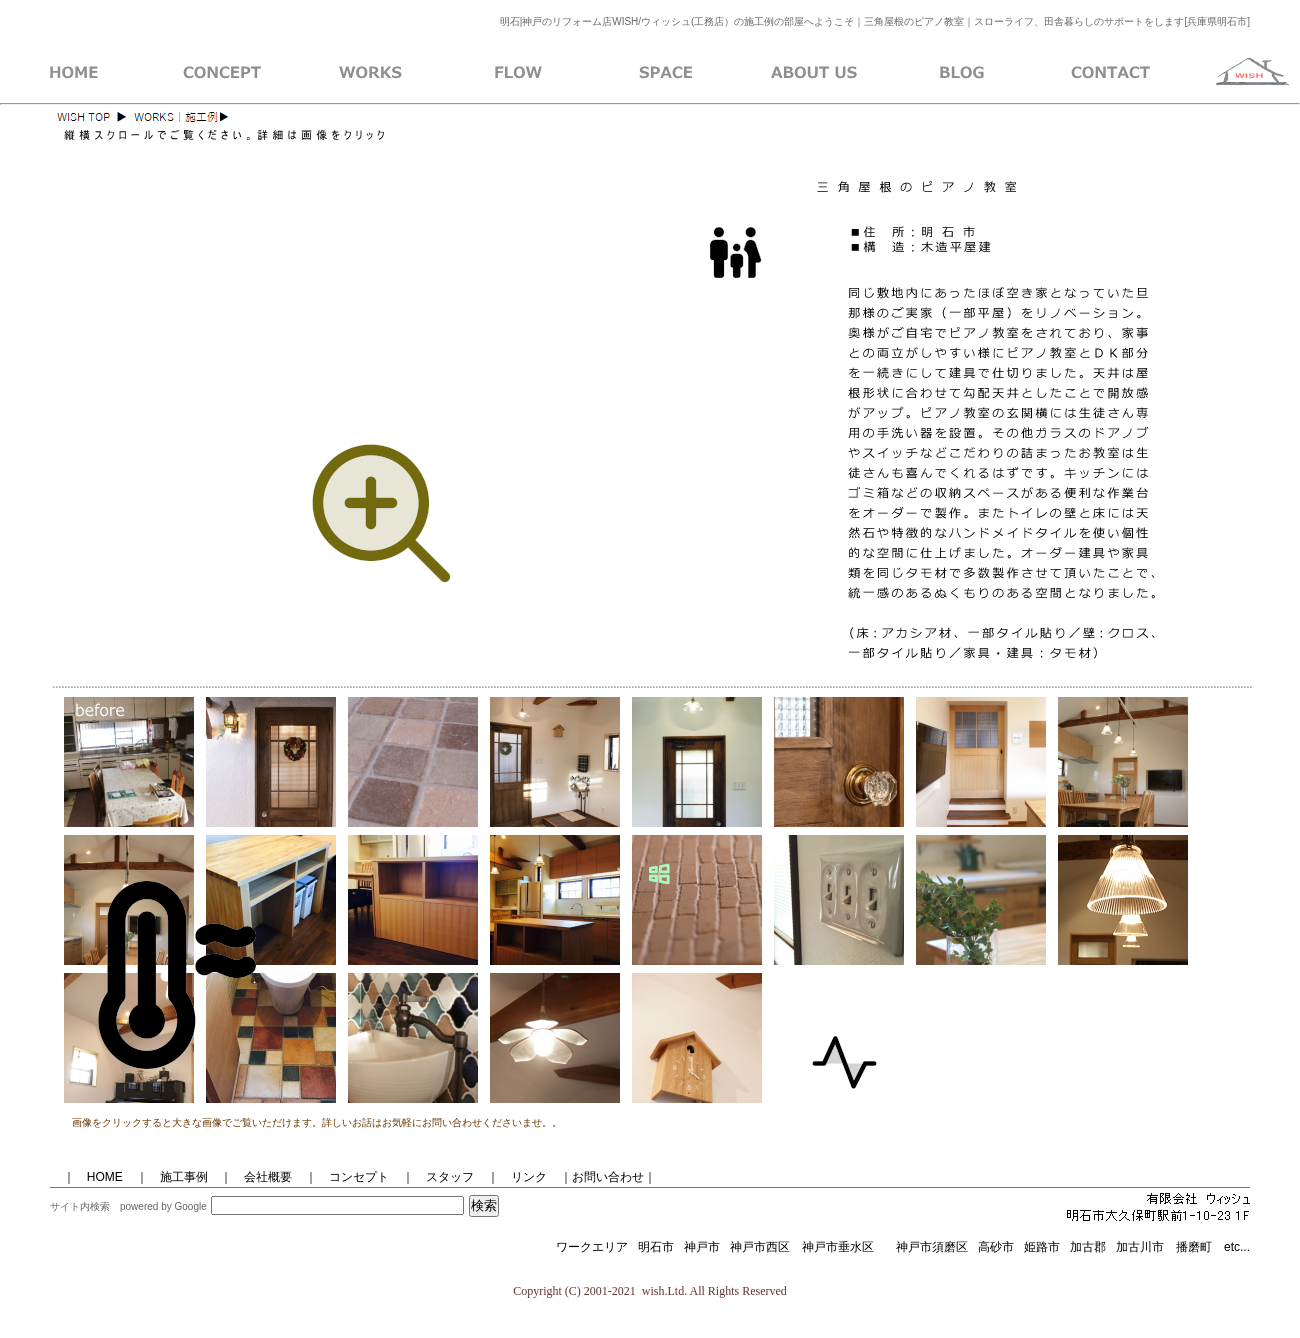 Image resolution: width=1300 pixels, height=1338 pixels. Describe the element at coordinates (162, 975) in the screenshot. I see `indicates high temperature or heat warning` at that location.